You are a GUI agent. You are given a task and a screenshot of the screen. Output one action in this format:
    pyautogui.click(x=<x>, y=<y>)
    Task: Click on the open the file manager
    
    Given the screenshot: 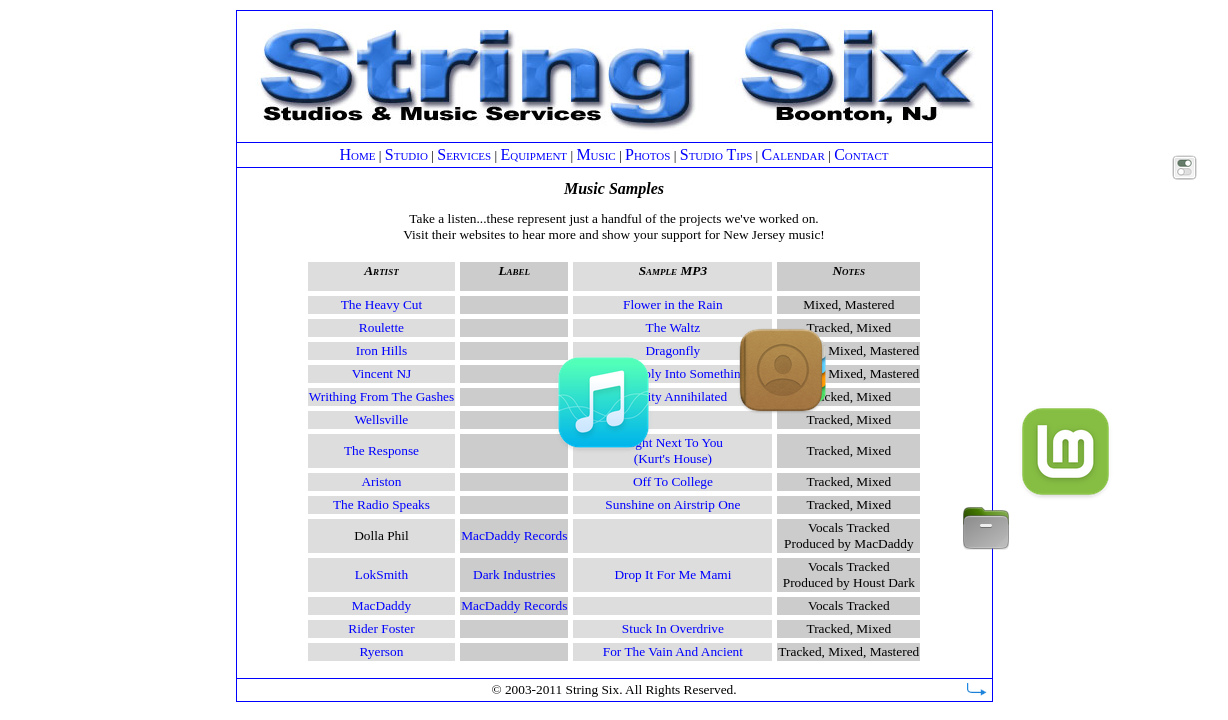 What is the action you would take?
    pyautogui.click(x=986, y=528)
    